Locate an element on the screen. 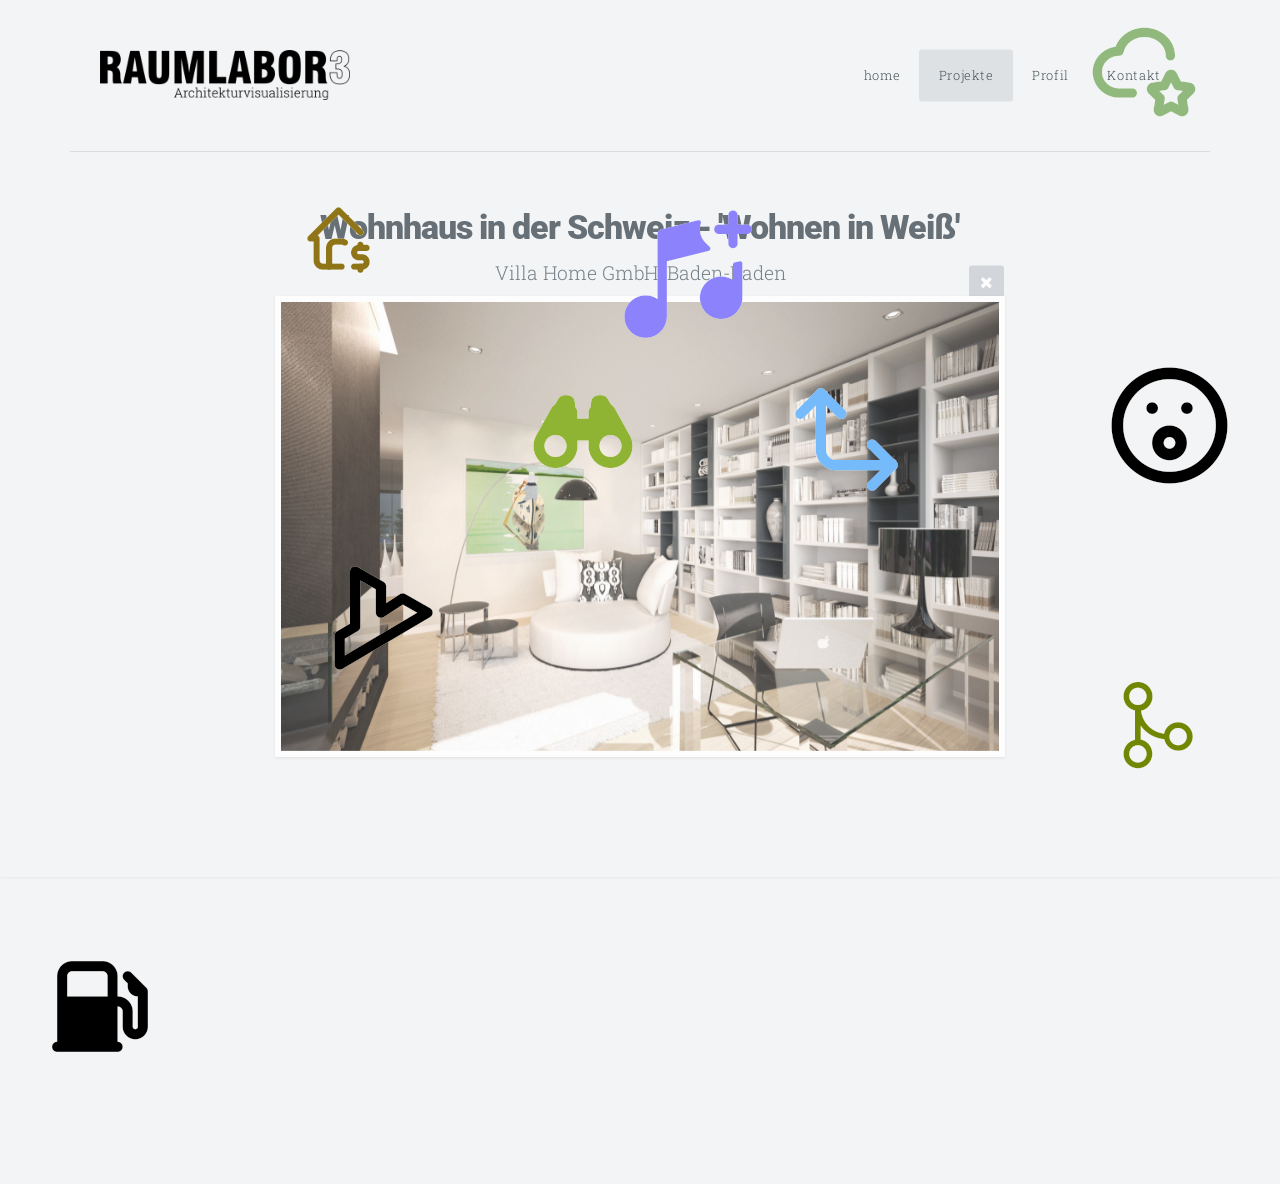 Image resolution: width=1280 pixels, height=1184 pixels. open link in new window or tab is located at coordinates (846, 439).